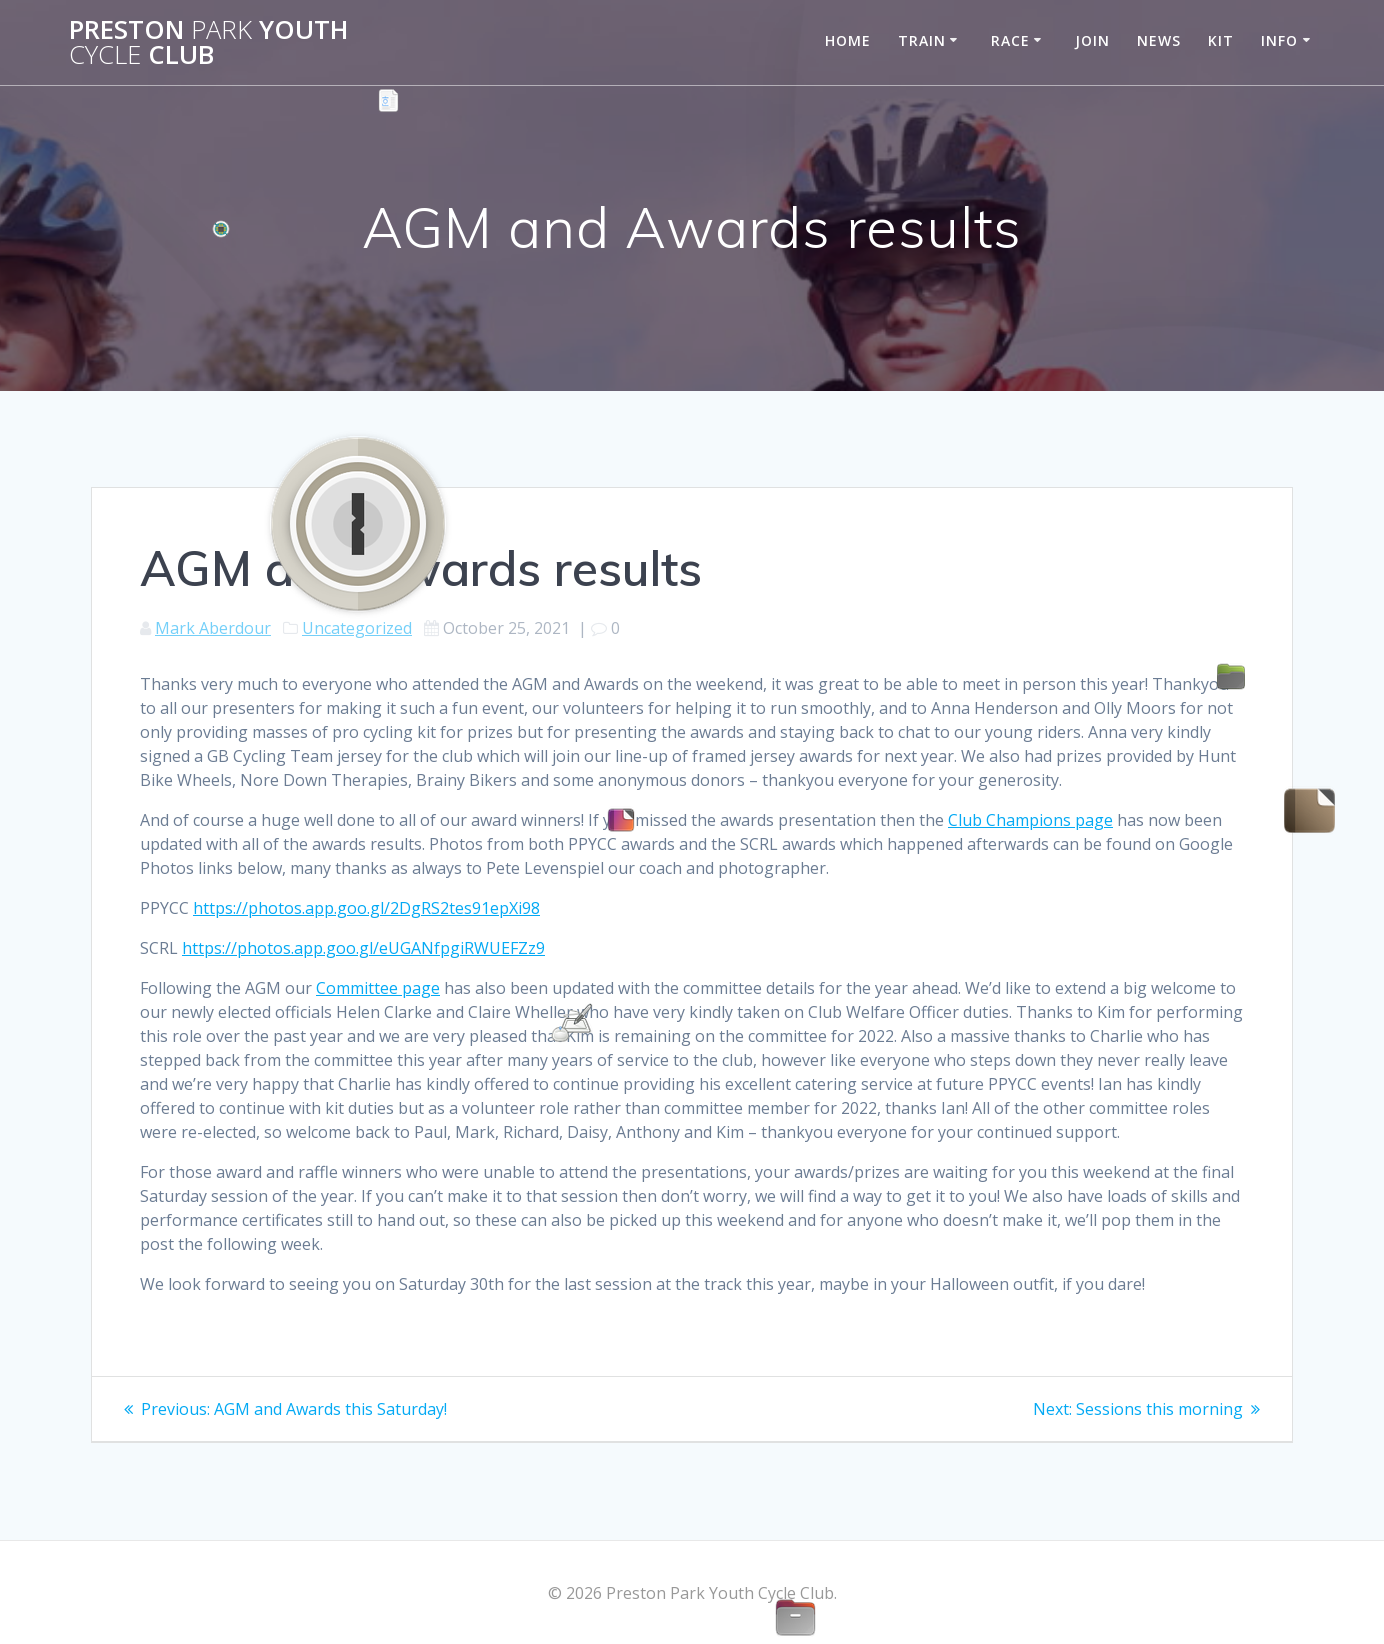 The image size is (1384, 1644). What do you see at coordinates (358, 524) in the screenshot?
I see `open passwords and keys manager` at bounding box center [358, 524].